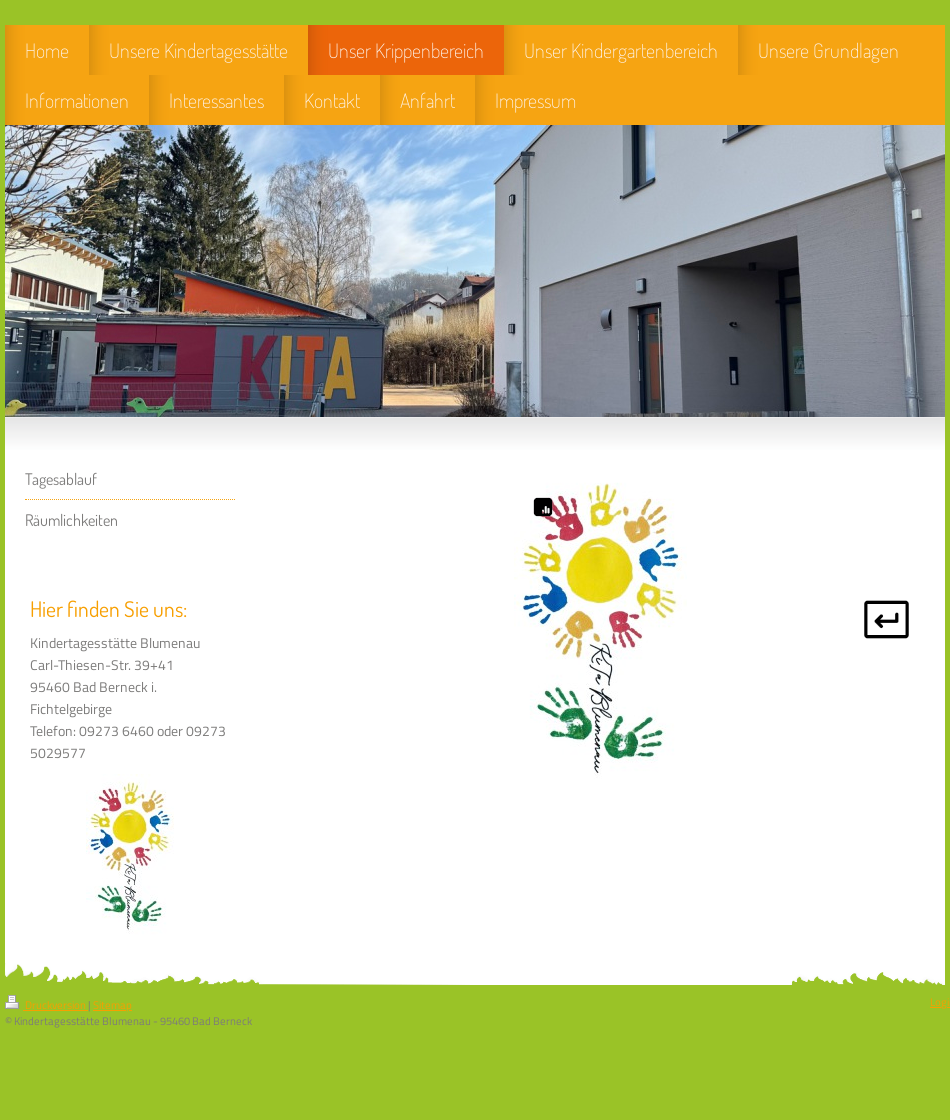 The width and height of the screenshot is (950, 1120). Describe the element at coordinates (886, 619) in the screenshot. I see `press enter or return key` at that location.